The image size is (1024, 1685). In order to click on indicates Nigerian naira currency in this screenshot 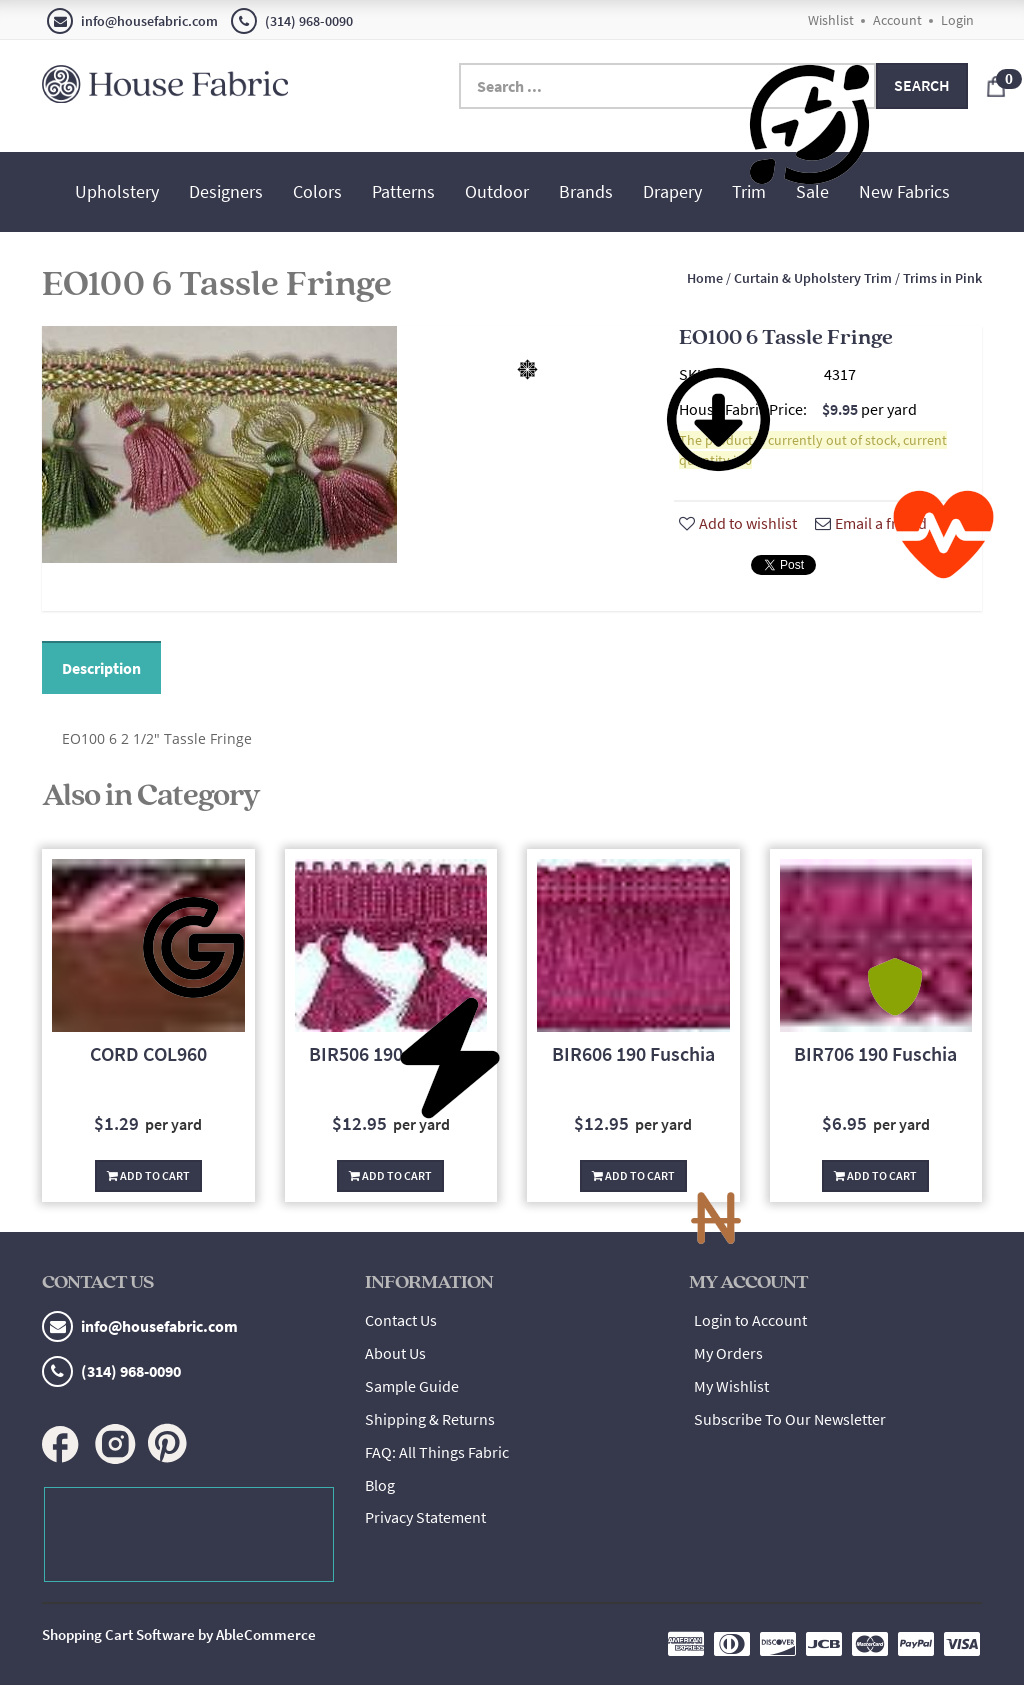, I will do `click(716, 1218)`.